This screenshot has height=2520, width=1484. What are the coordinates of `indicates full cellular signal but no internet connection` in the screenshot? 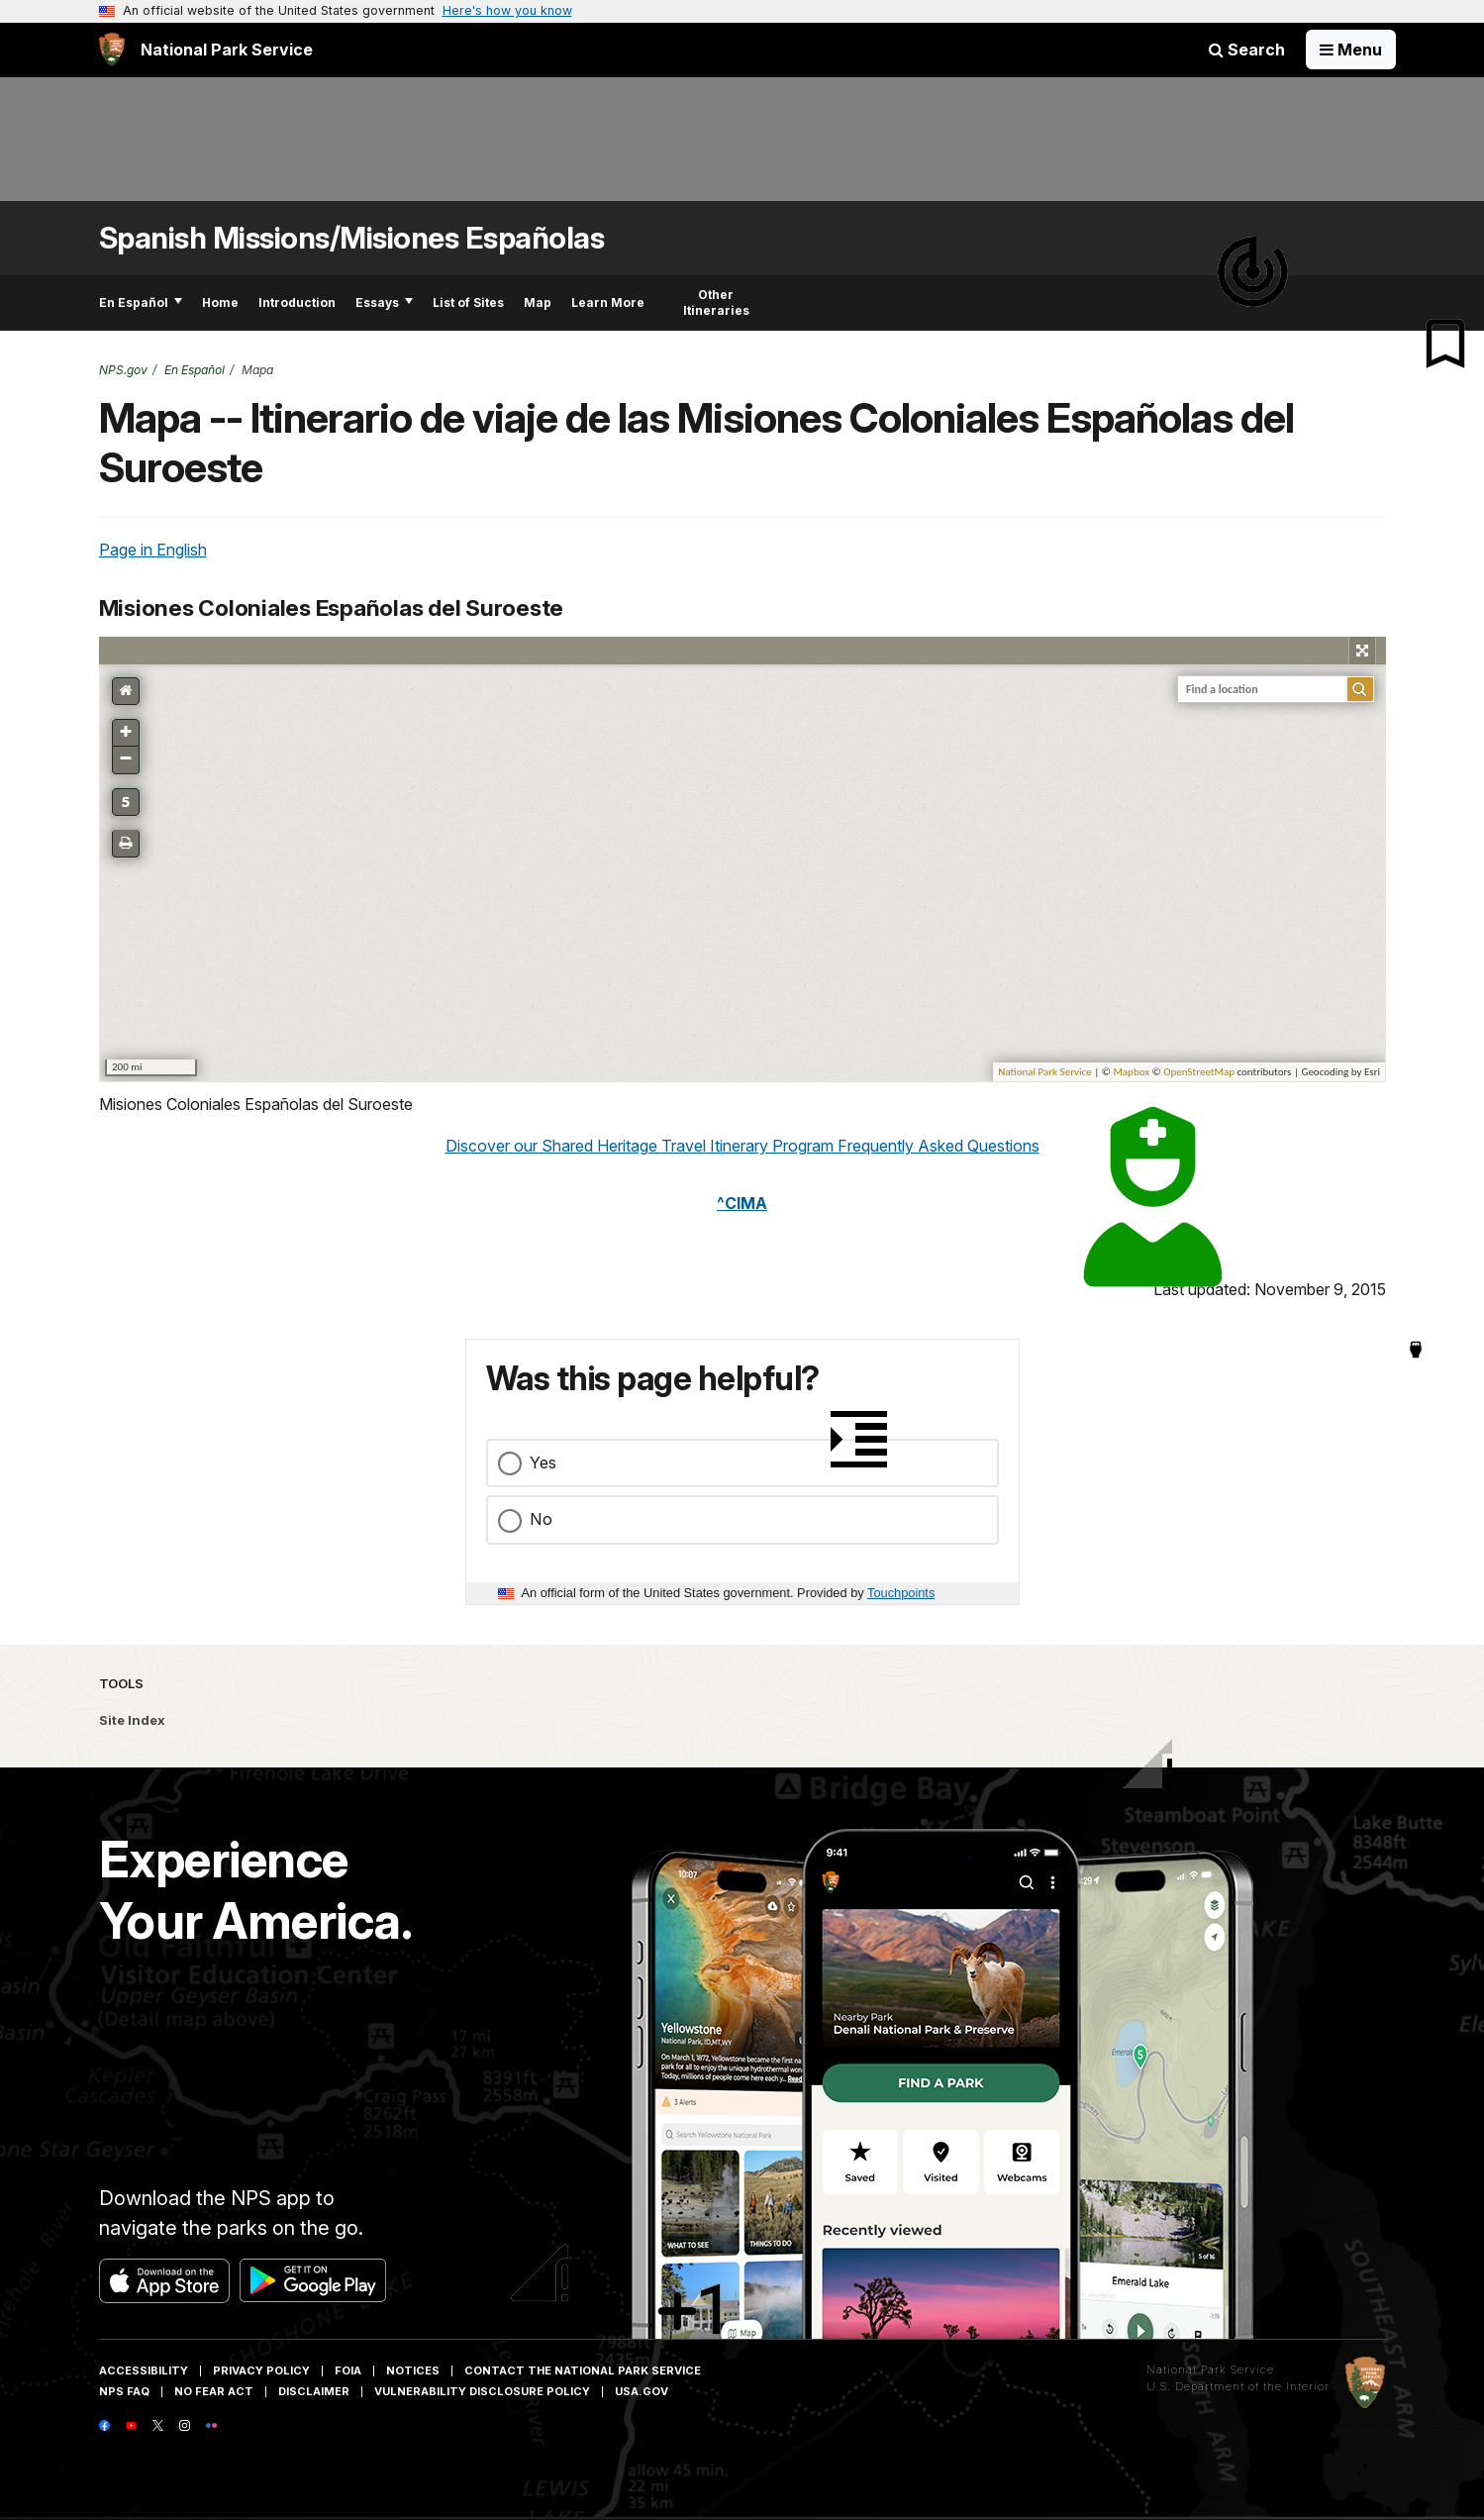 It's located at (538, 2270).